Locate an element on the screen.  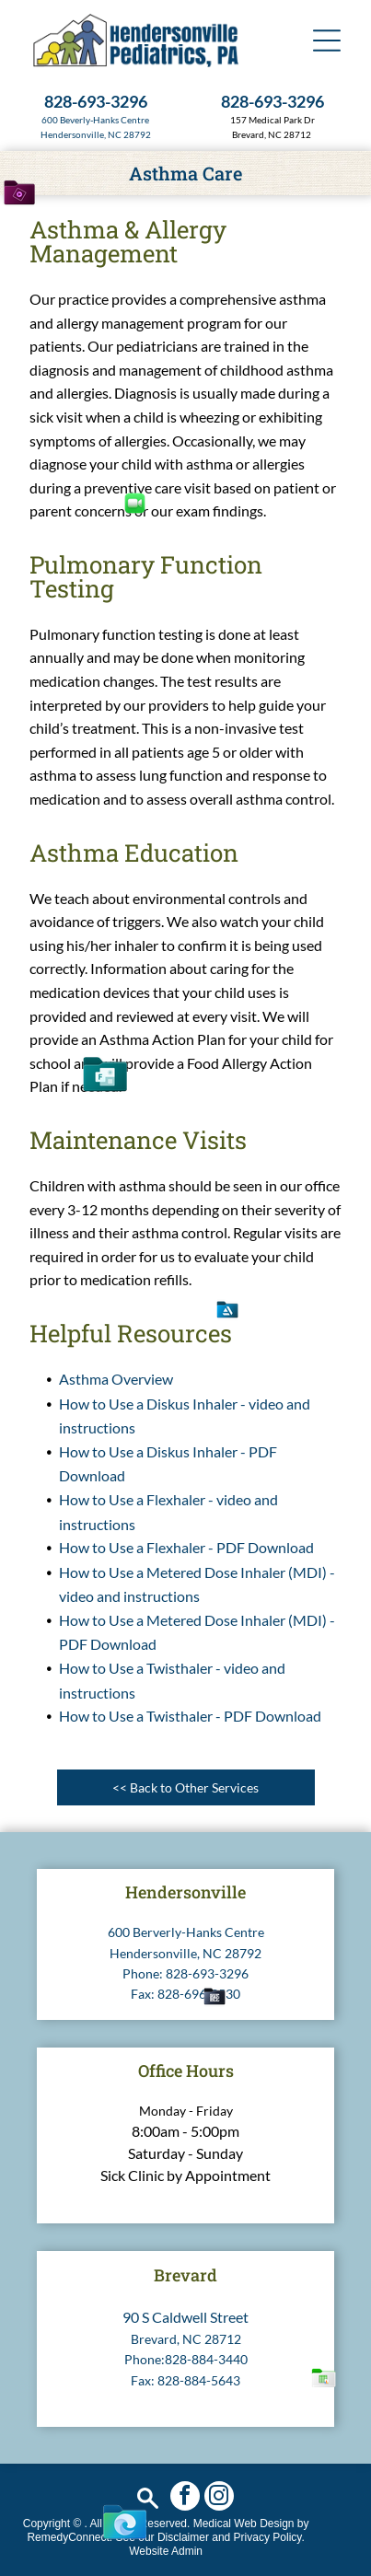
open folder containing Microsoft Forms files is located at coordinates (105, 1075).